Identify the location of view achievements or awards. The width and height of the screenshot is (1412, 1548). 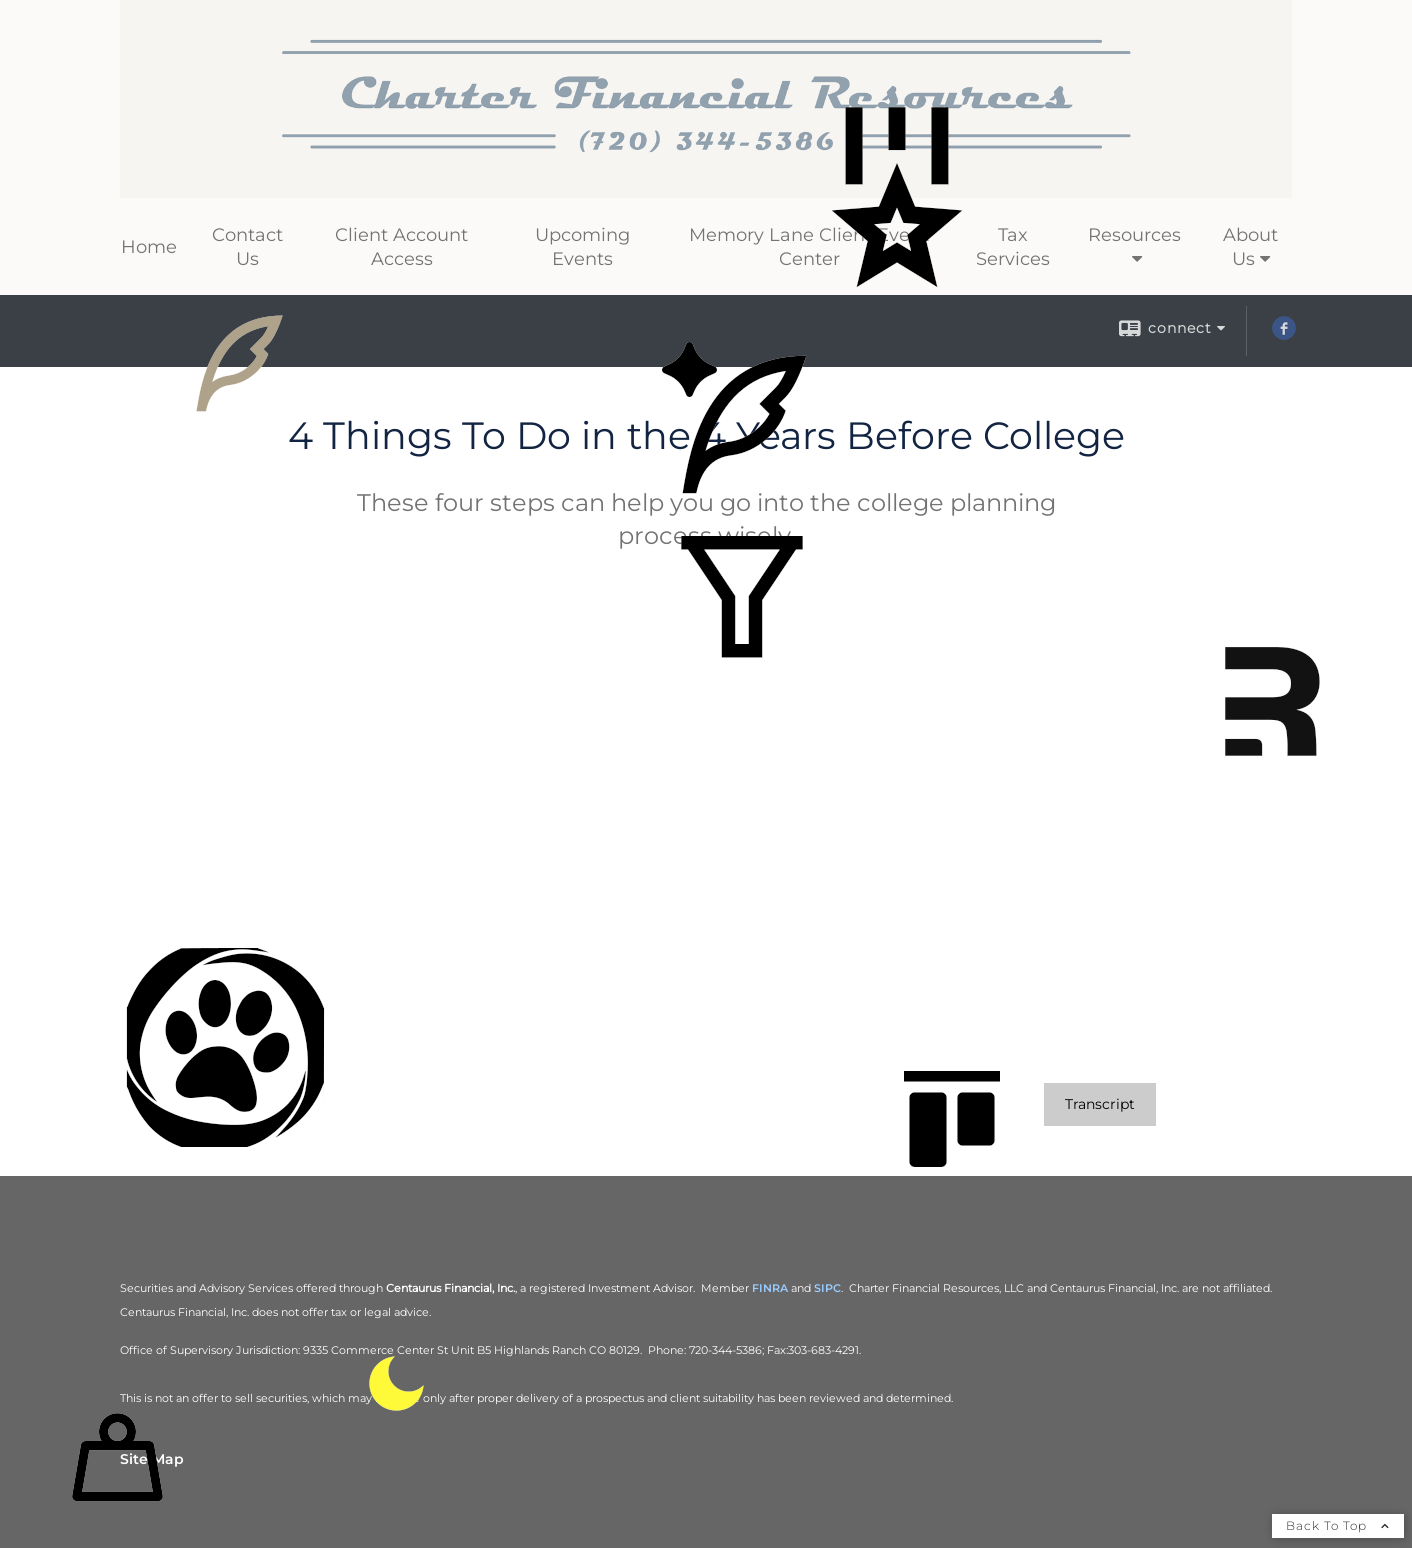
(897, 193).